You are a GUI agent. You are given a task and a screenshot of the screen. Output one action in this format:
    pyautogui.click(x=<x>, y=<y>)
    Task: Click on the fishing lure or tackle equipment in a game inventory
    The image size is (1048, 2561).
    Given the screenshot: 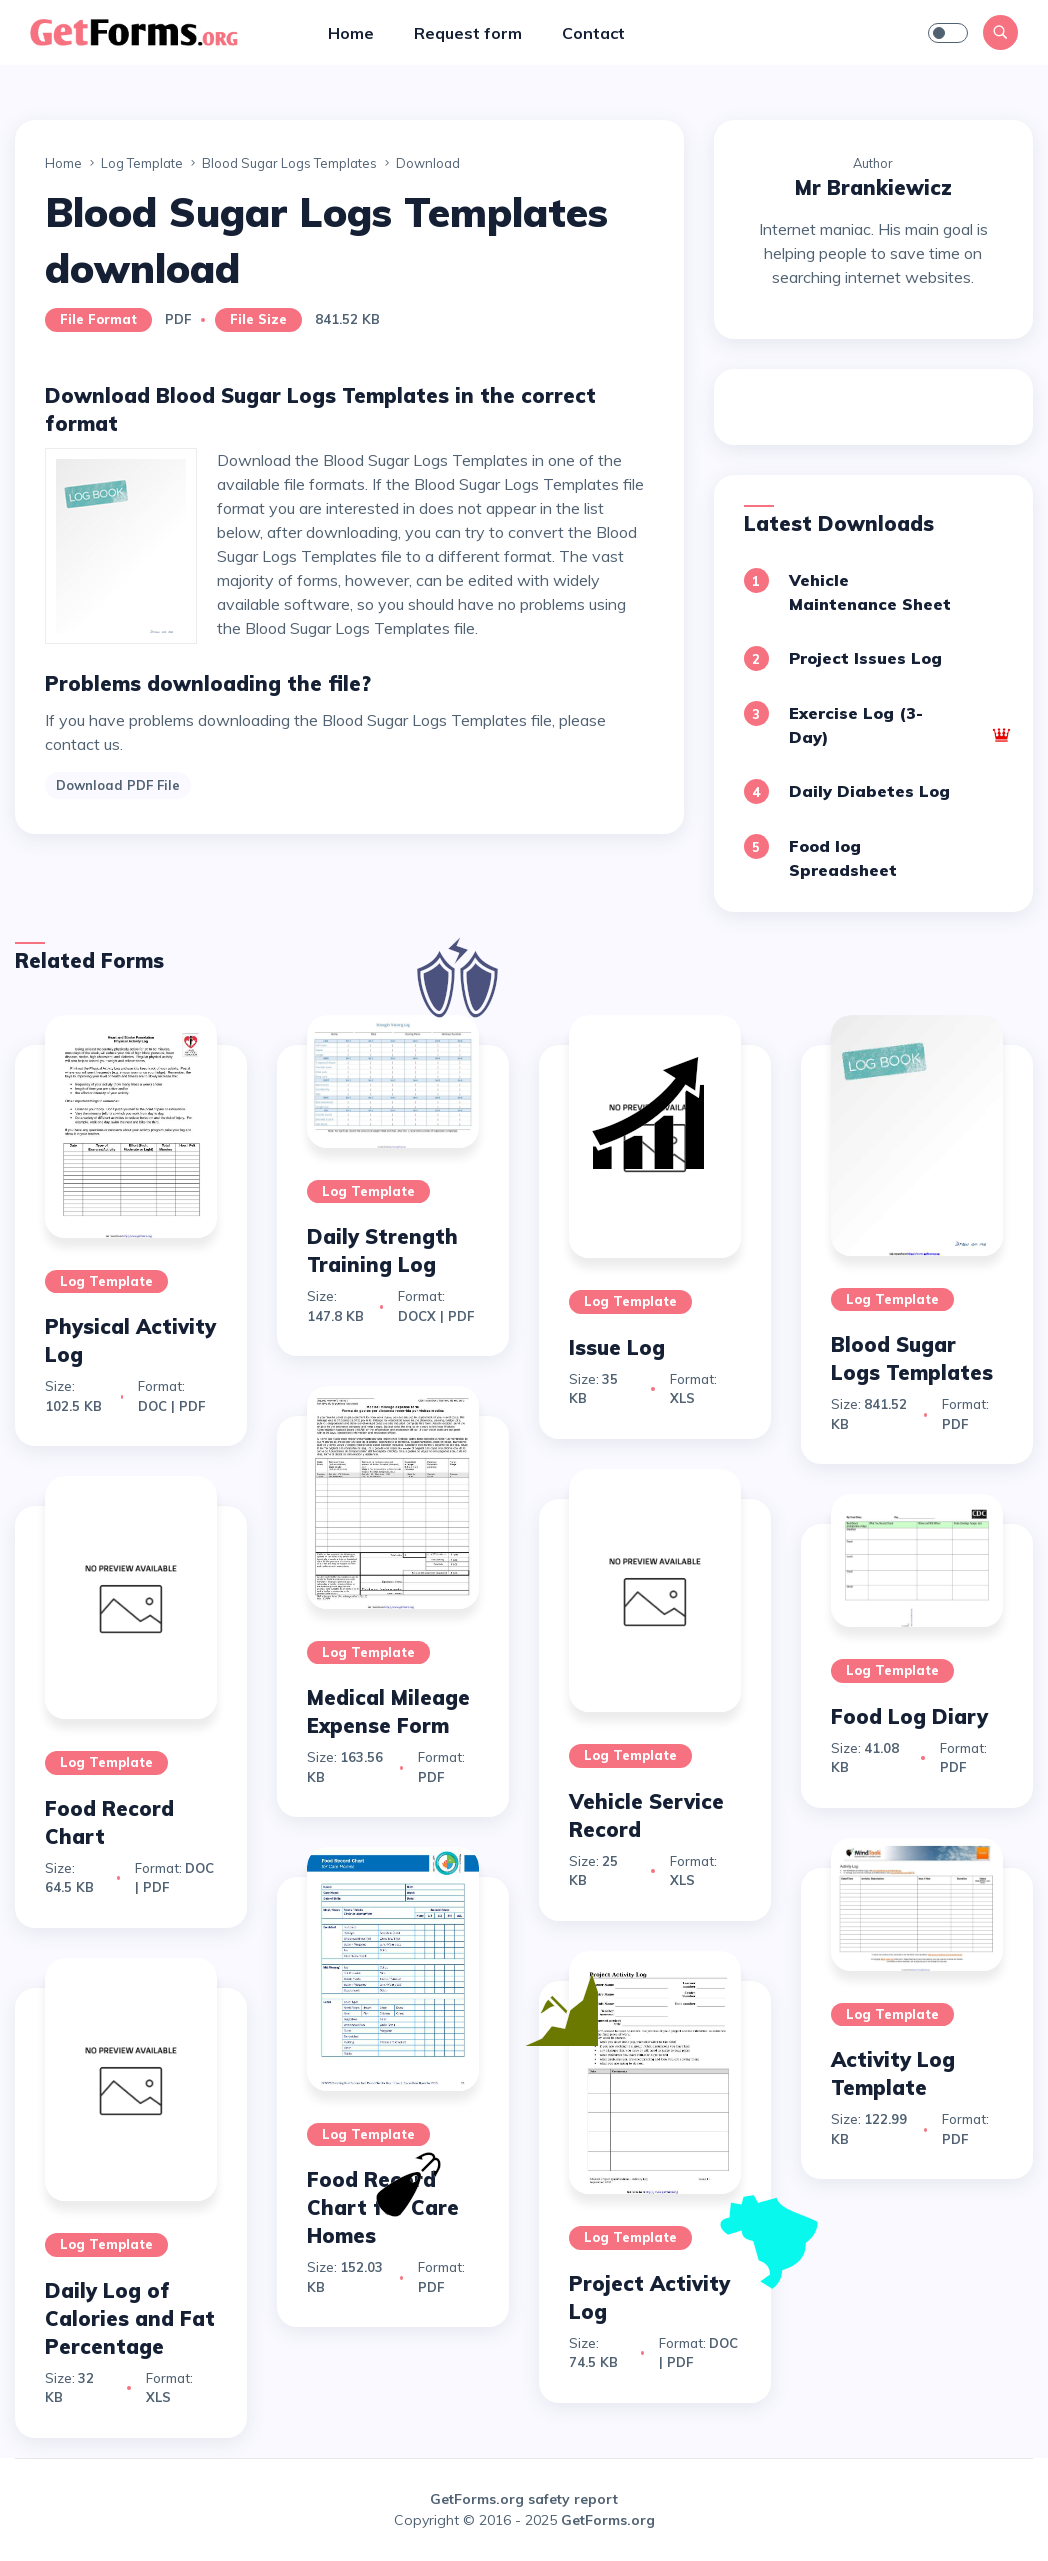 What is the action you would take?
    pyautogui.click(x=408, y=2184)
    